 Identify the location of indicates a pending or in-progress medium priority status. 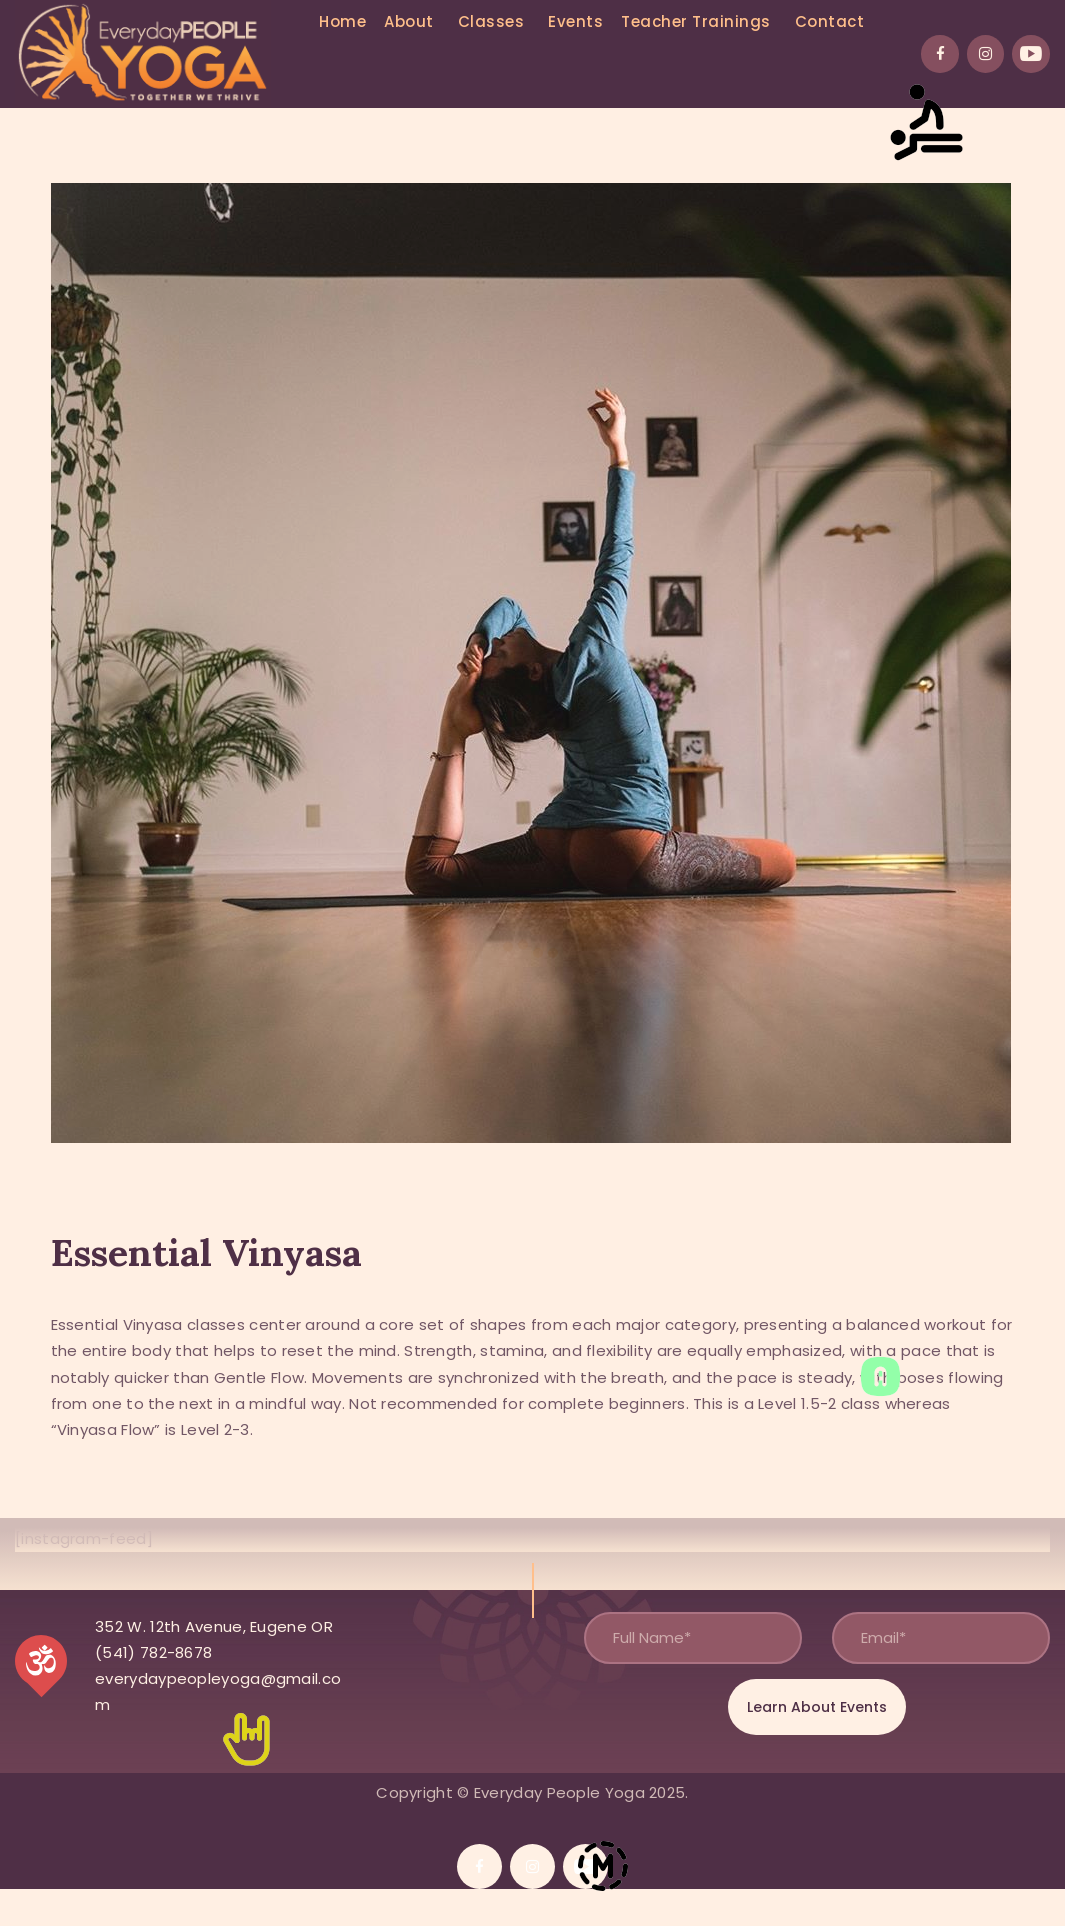
(603, 1866).